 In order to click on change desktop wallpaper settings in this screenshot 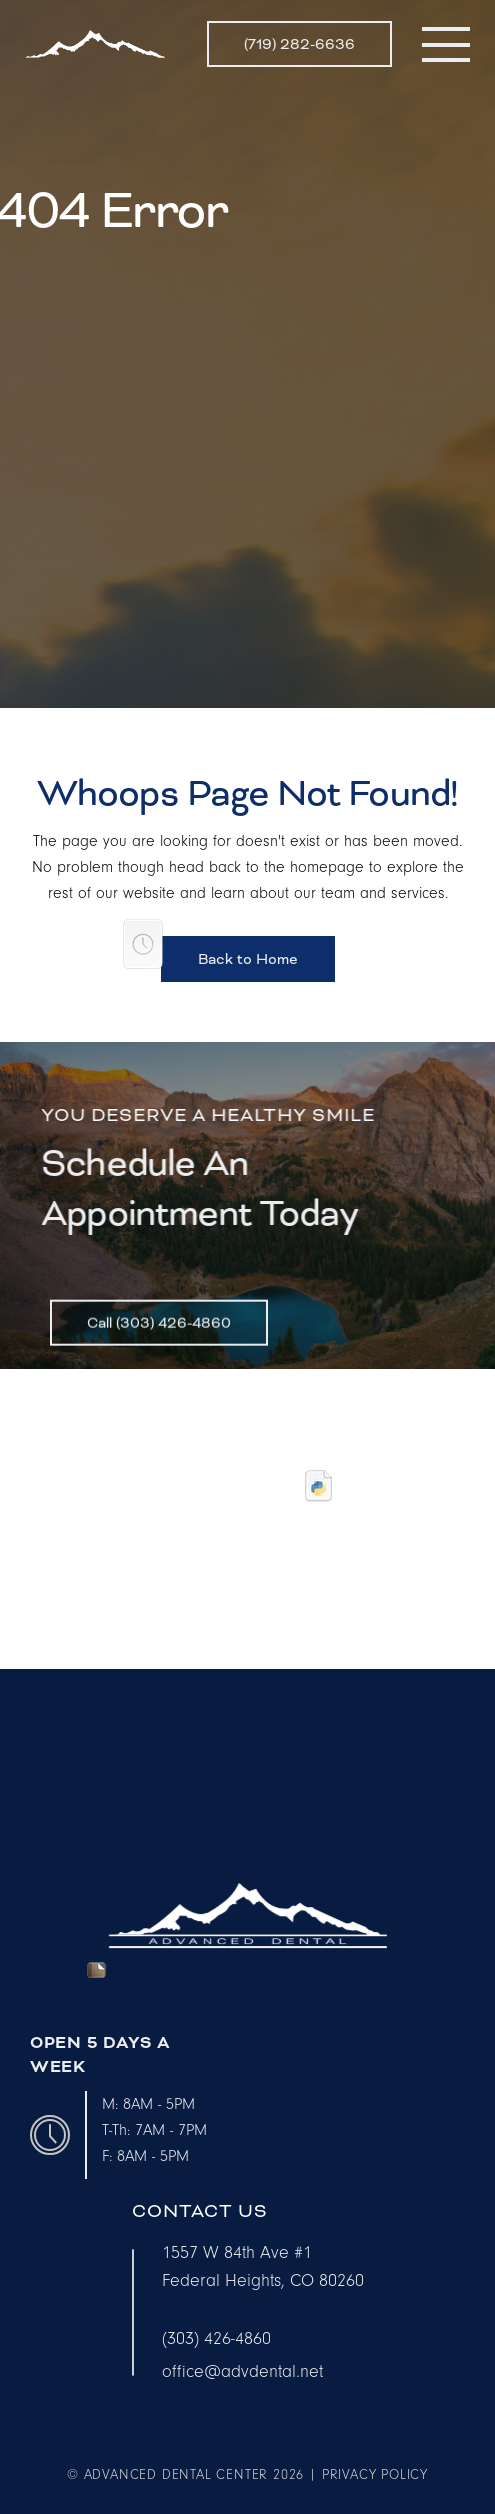, I will do `click(96, 1969)`.